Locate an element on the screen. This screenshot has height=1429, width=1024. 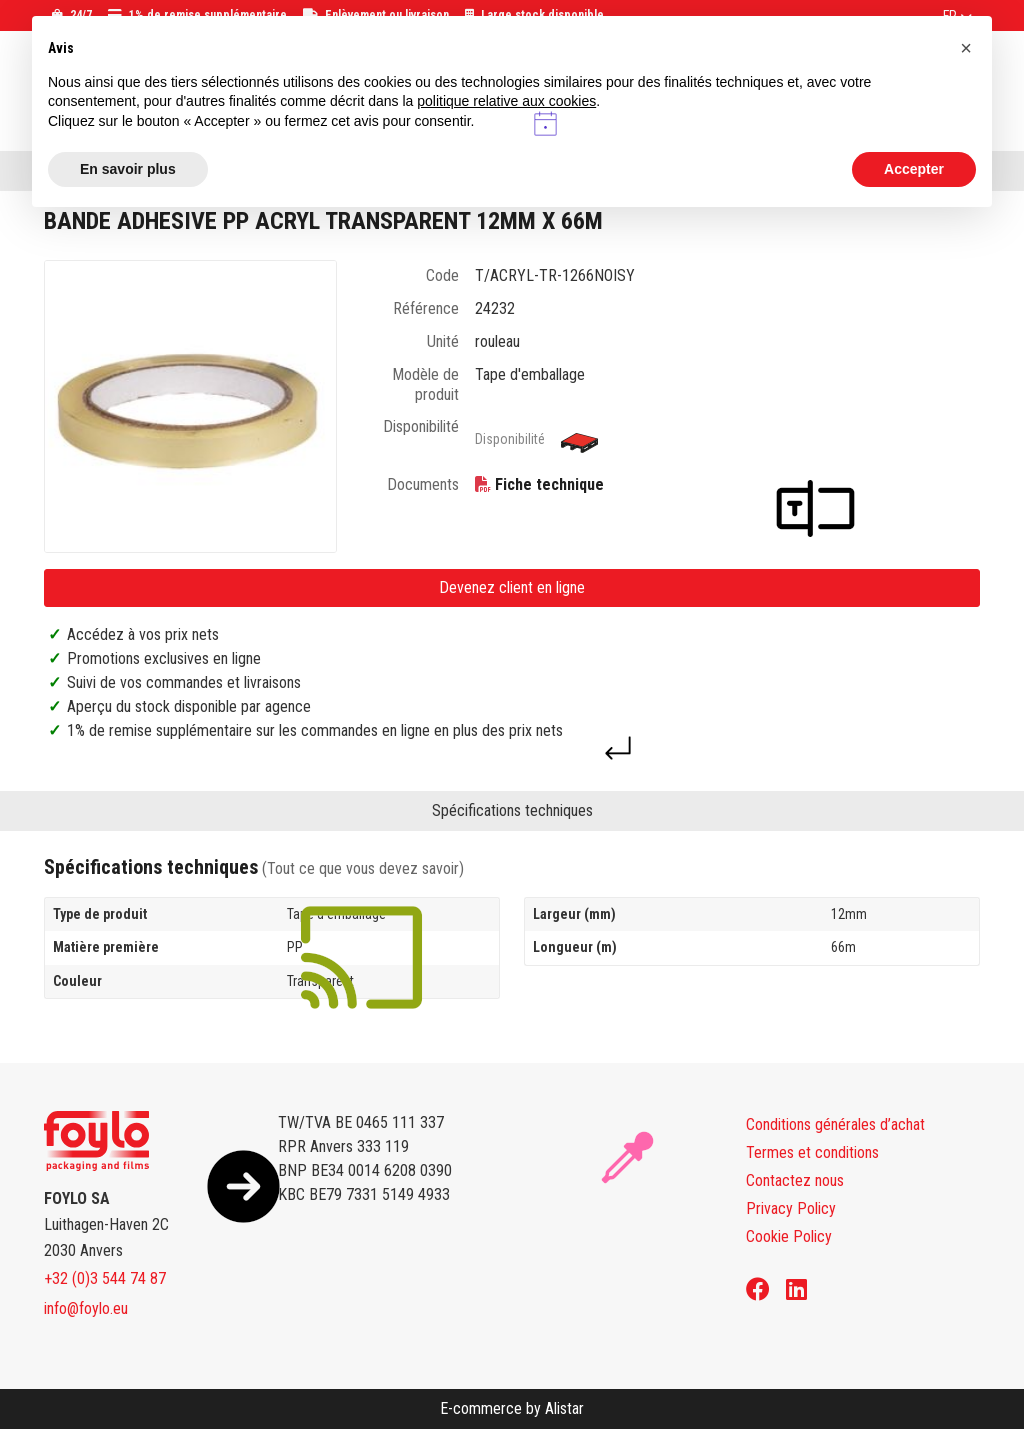
return or go back to previous item is located at coordinates (618, 748).